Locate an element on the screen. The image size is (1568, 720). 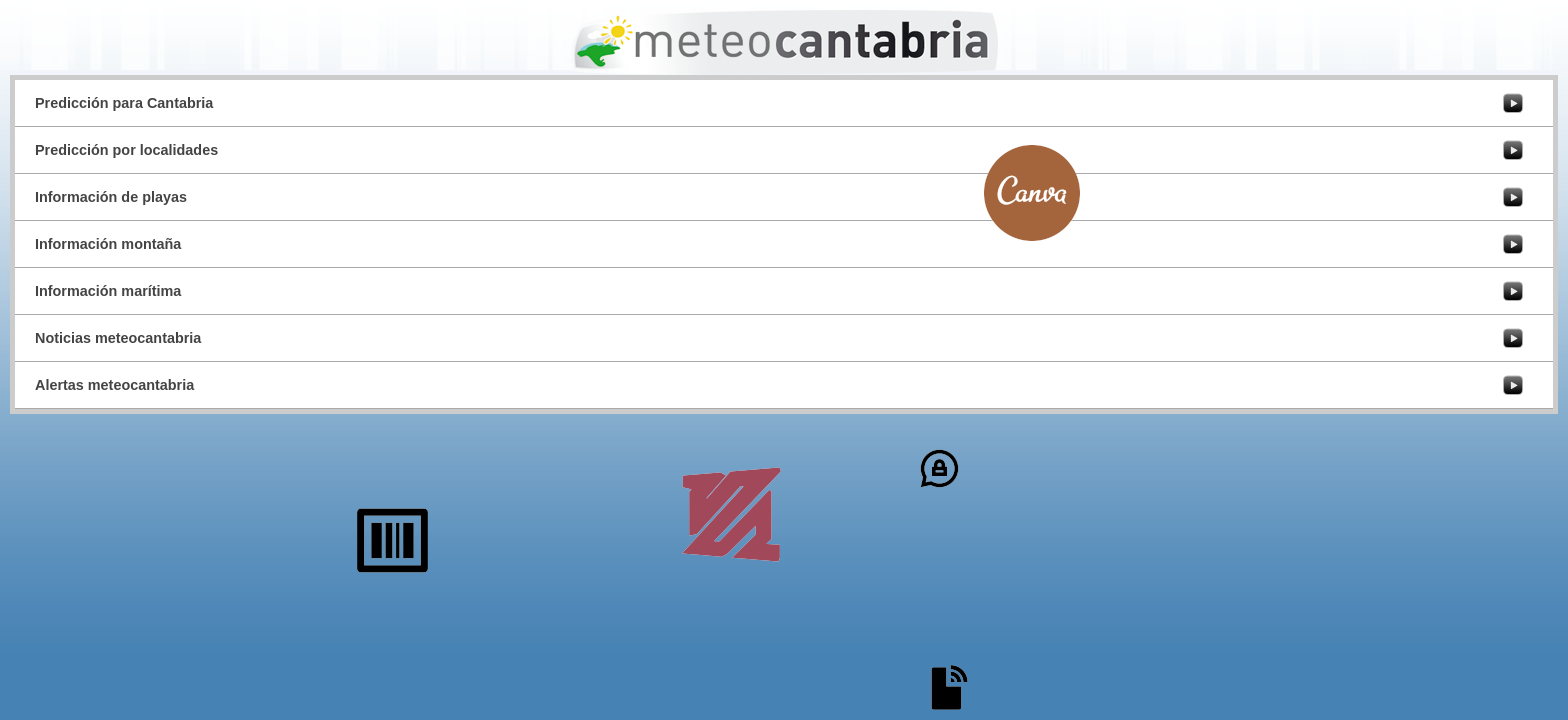
scan a barcode is located at coordinates (392, 540).